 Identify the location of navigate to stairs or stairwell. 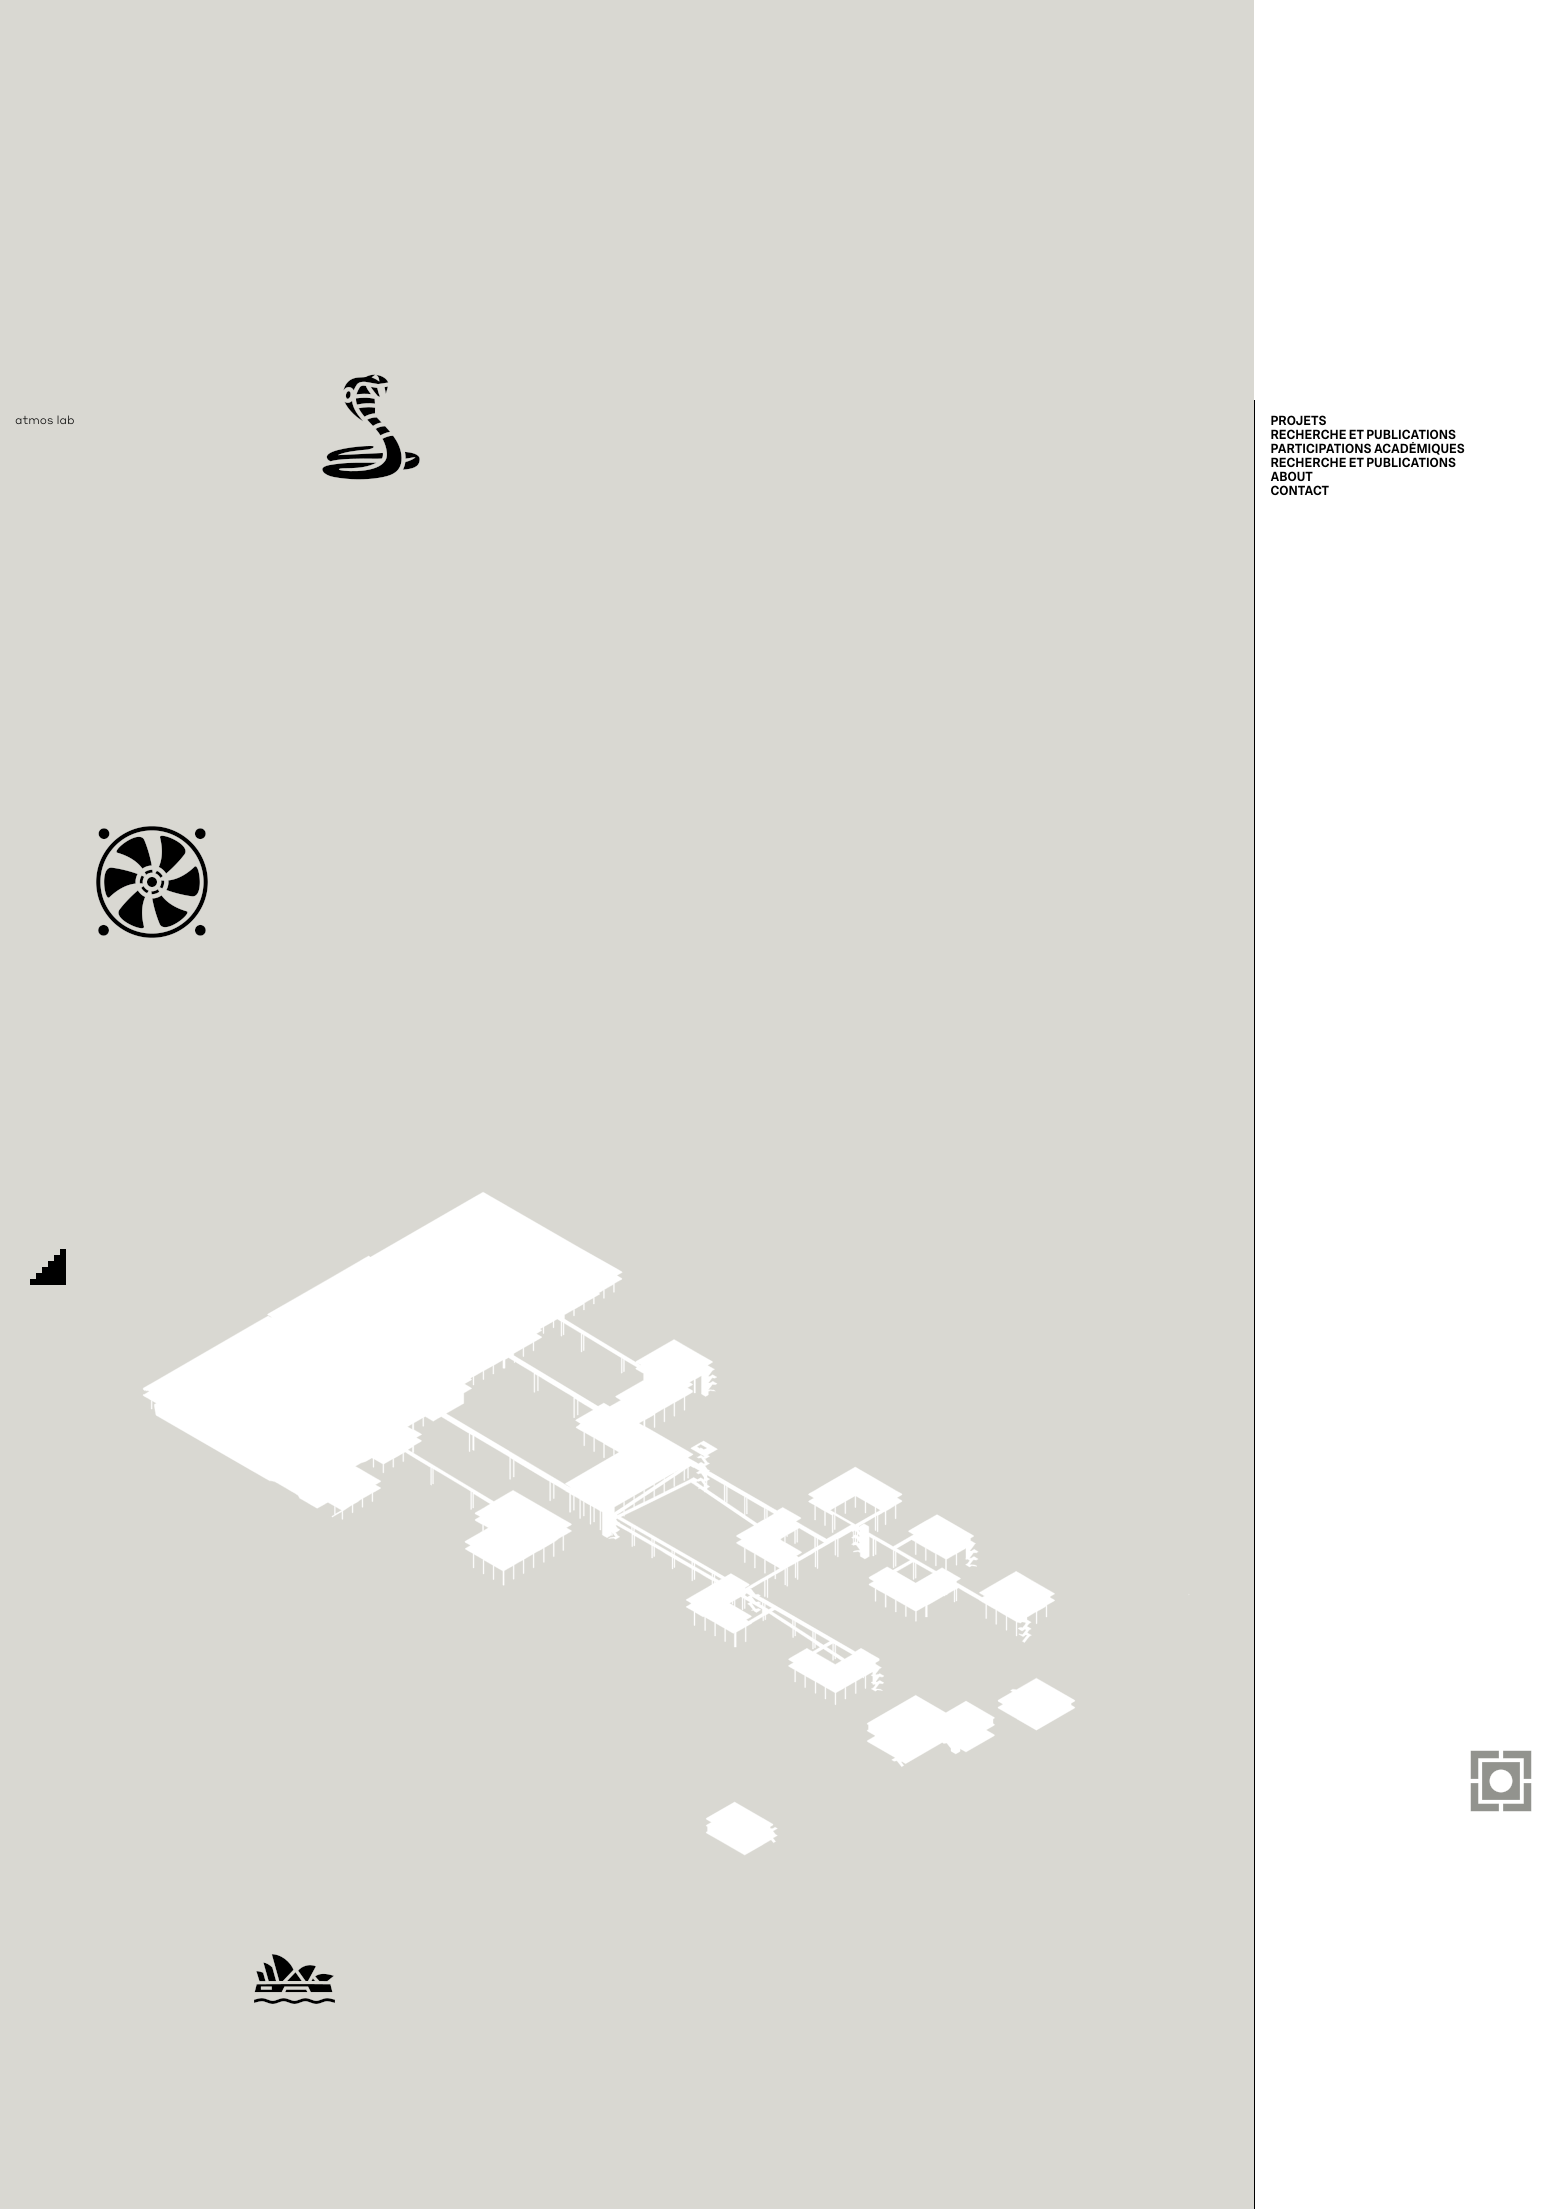
(48, 1267).